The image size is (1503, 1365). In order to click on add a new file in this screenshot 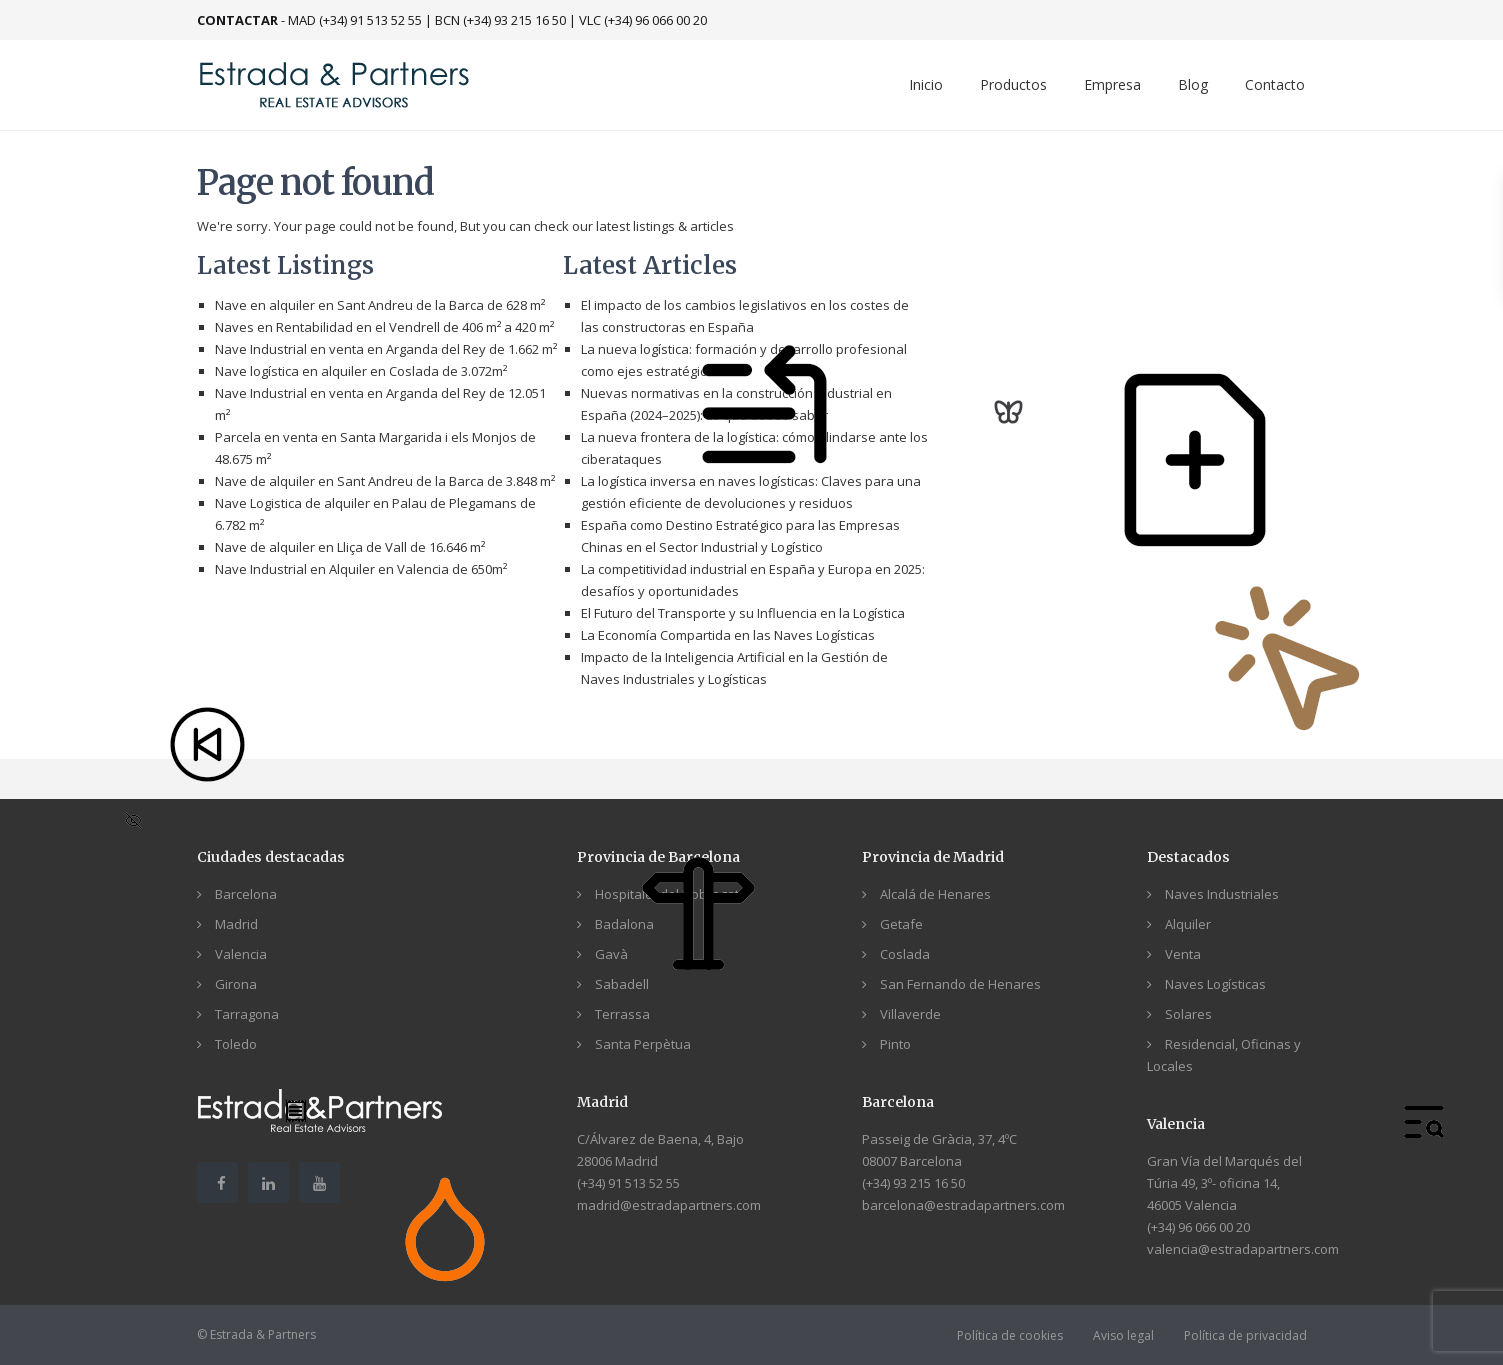, I will do `click(1195, 460)`.